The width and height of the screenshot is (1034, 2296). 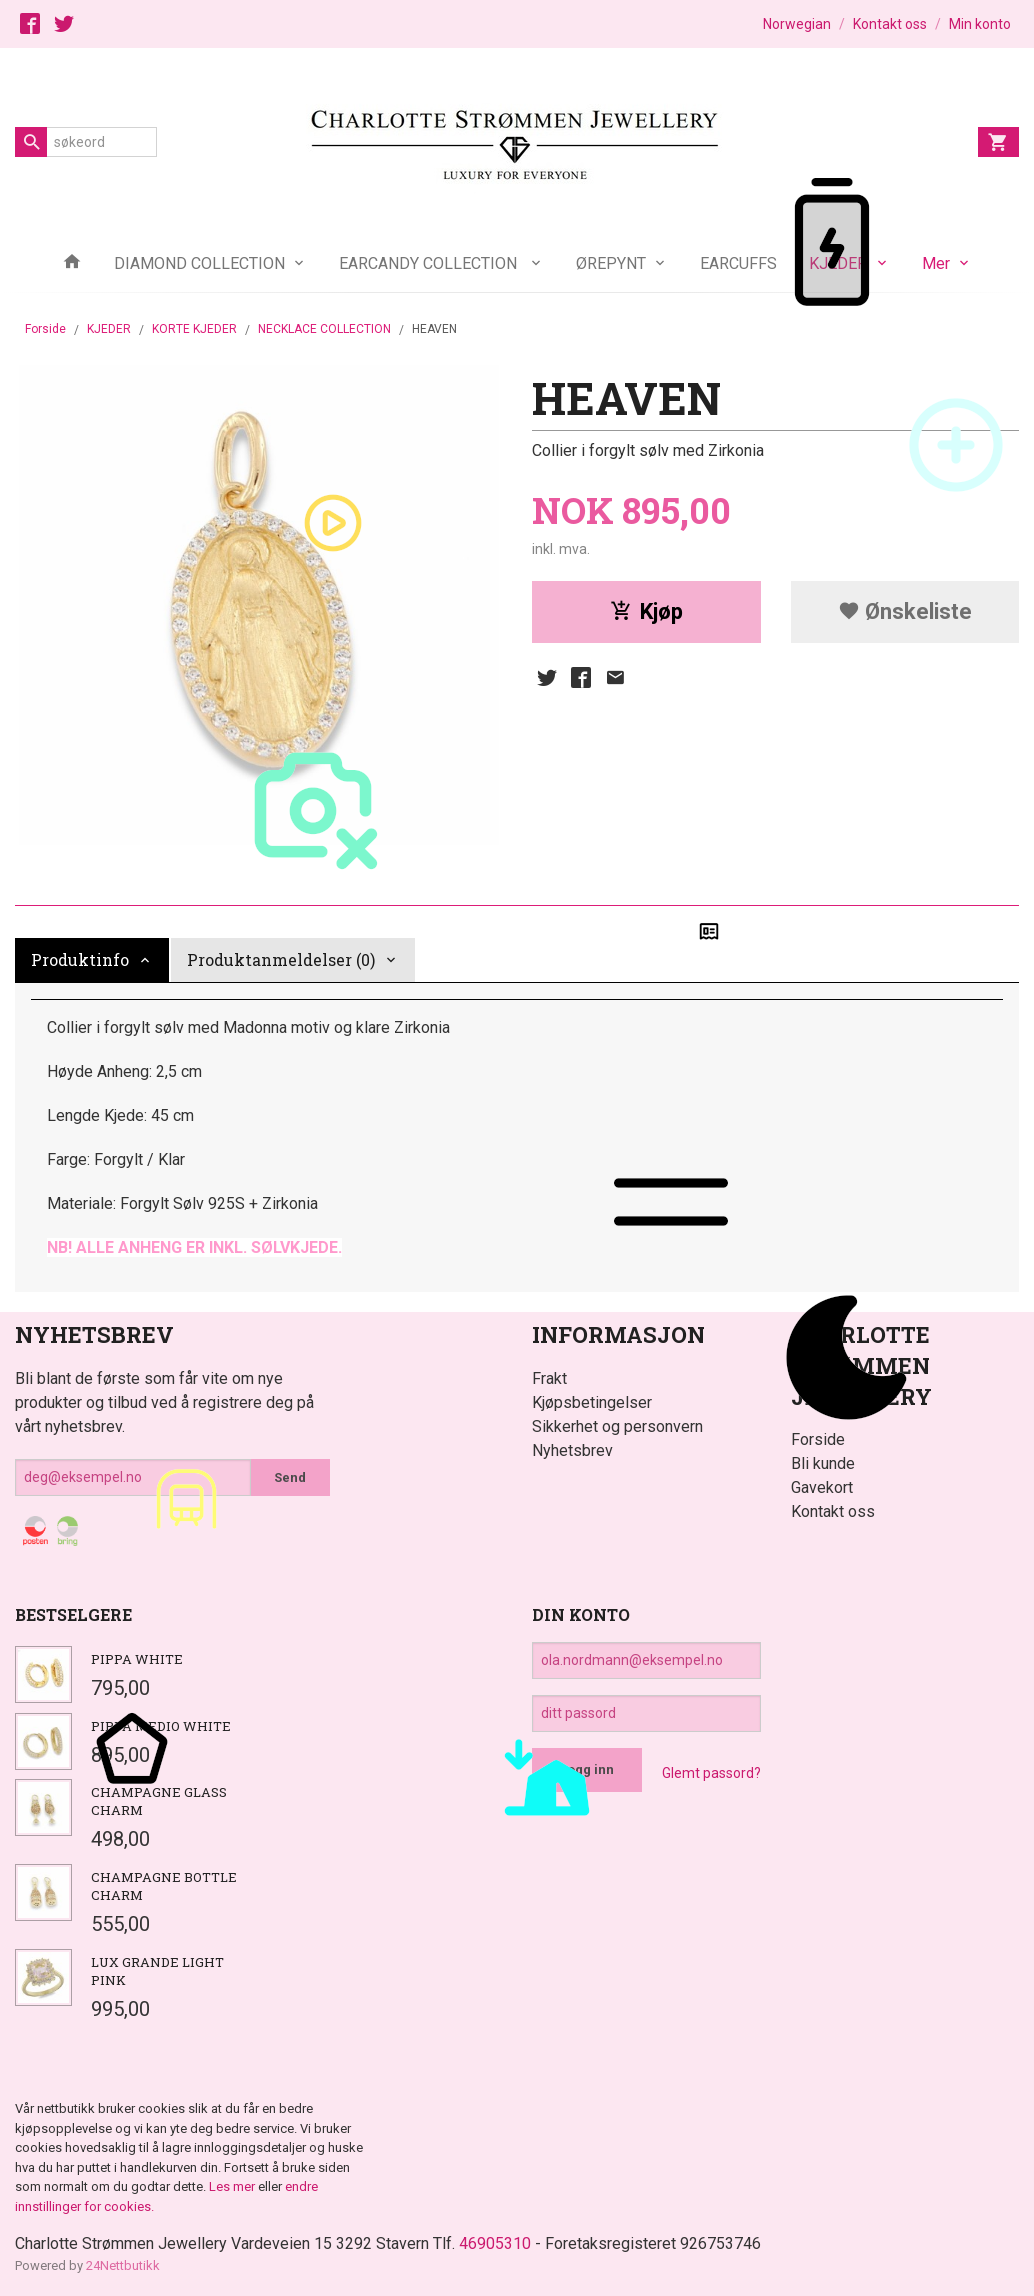 What do you see at coordinates (132, 1751) in the screenshot?
I see `pentagon shape indicator` at bounding box center [132, 1751].